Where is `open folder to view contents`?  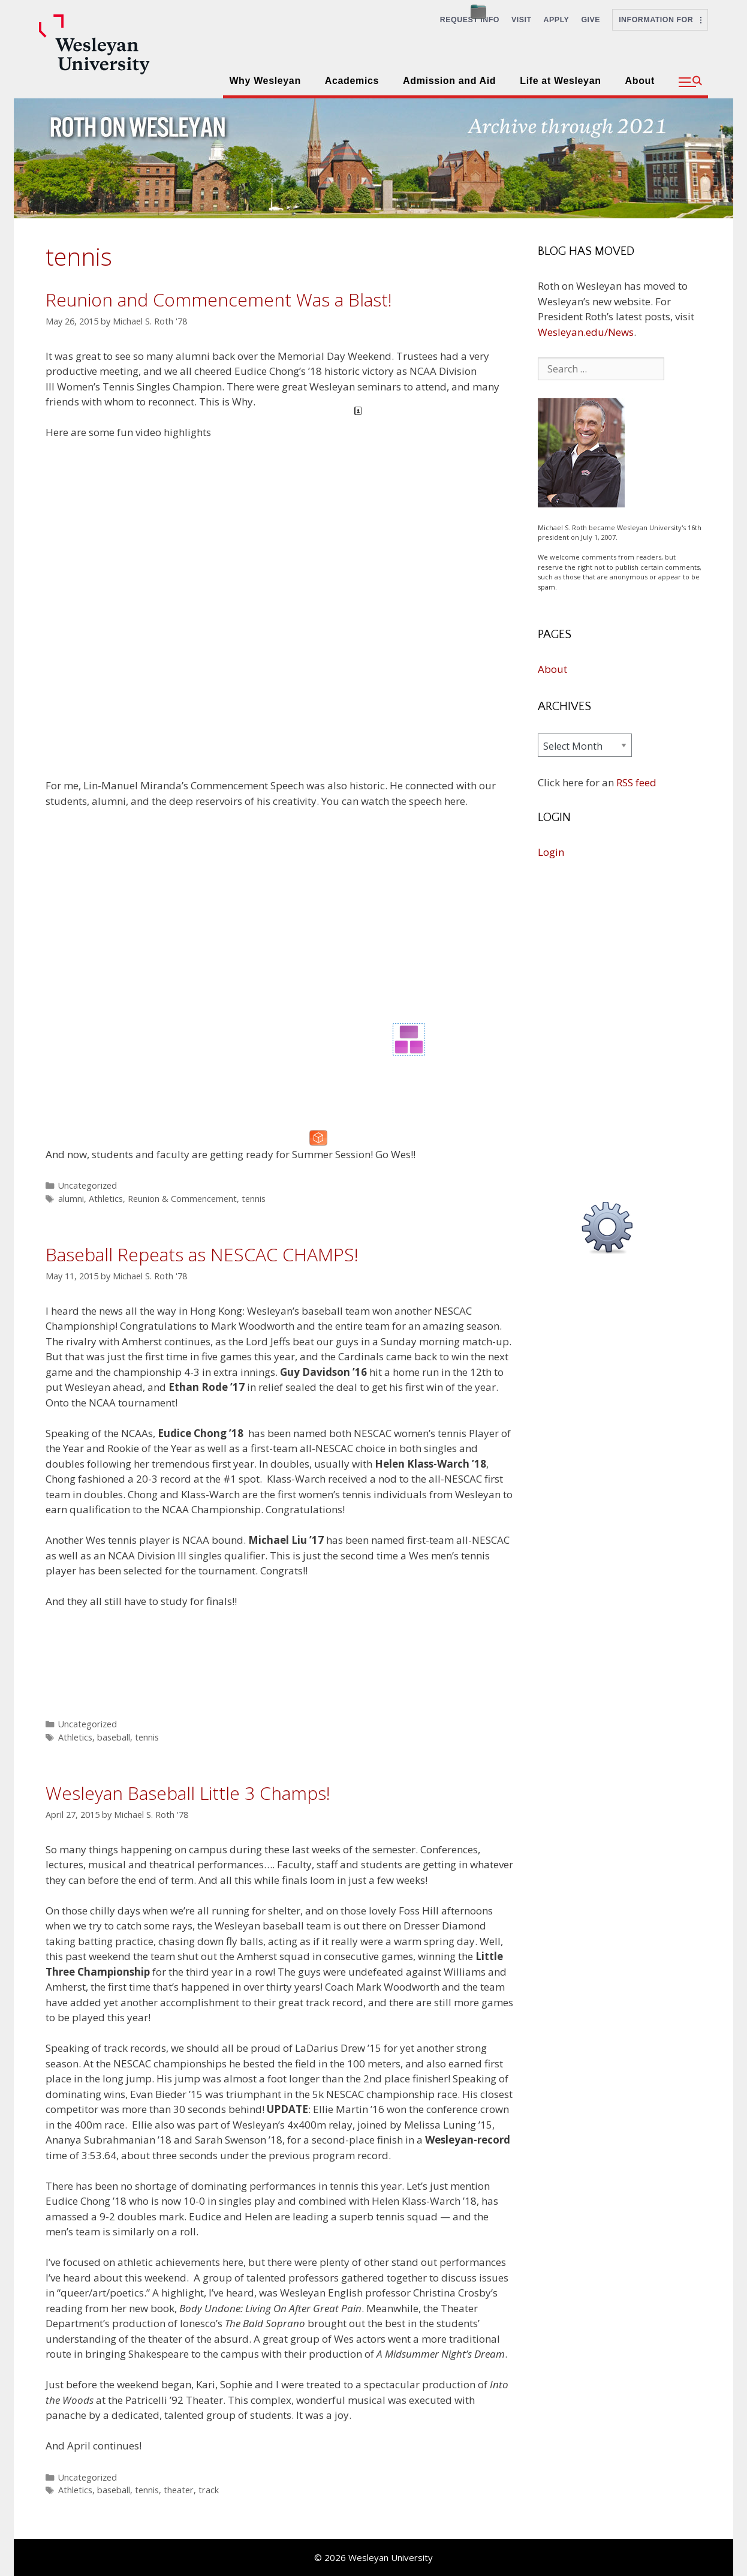
open folder to view contents is located at coordinates (478, 11).